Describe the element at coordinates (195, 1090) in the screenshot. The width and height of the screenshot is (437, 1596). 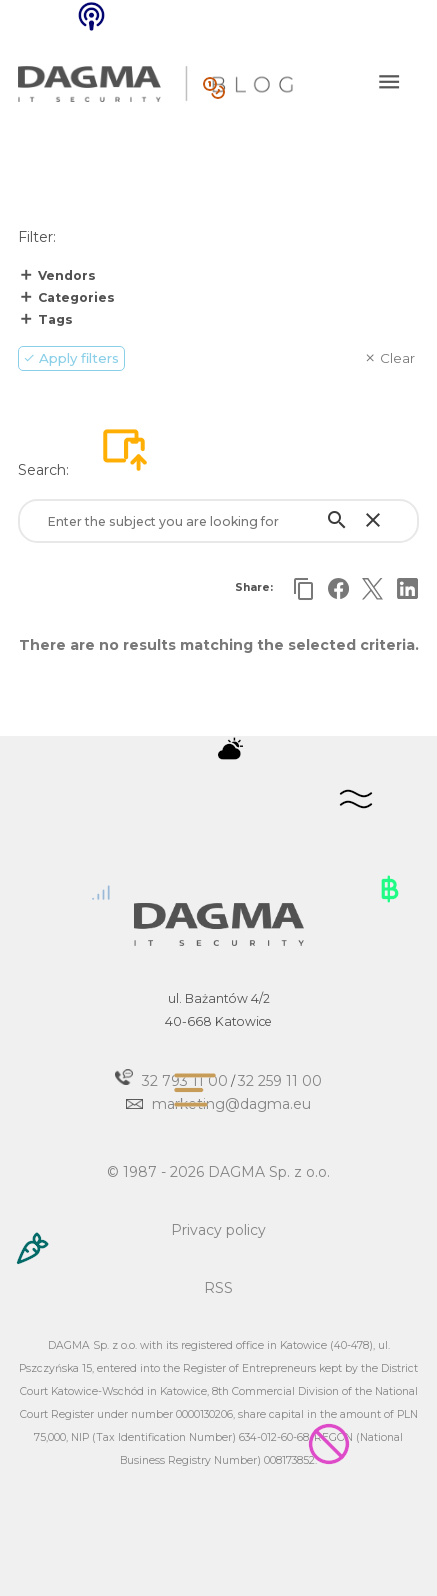
I see `align text to the start of the line` at that location.